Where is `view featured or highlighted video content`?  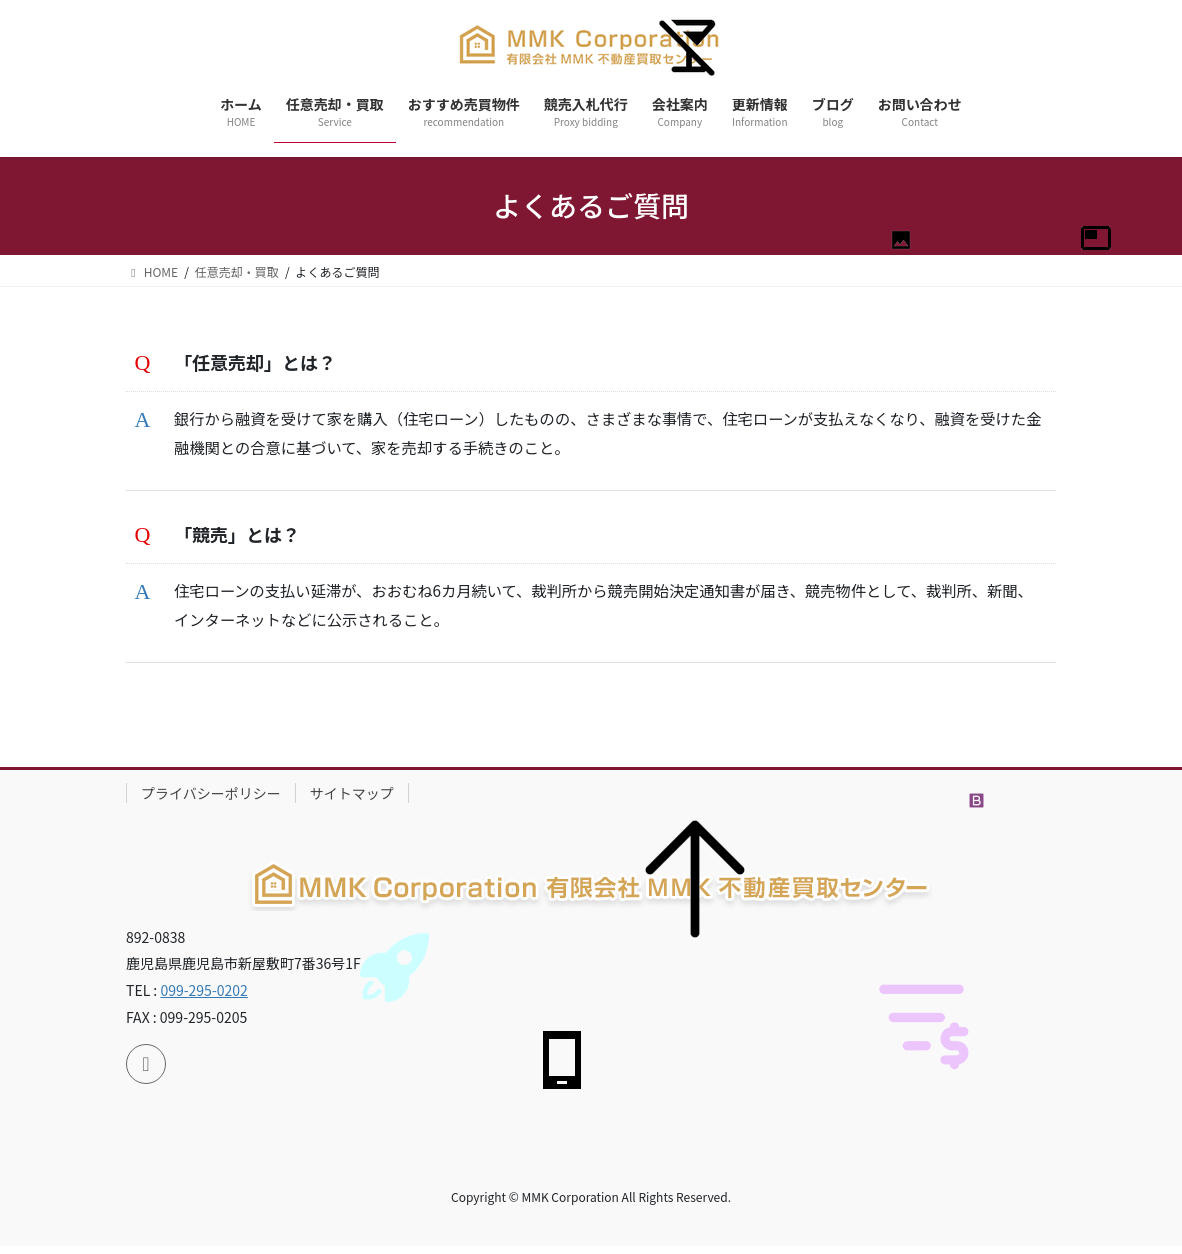 view featured or highlighted video content is located at coordinates (1096, 238).